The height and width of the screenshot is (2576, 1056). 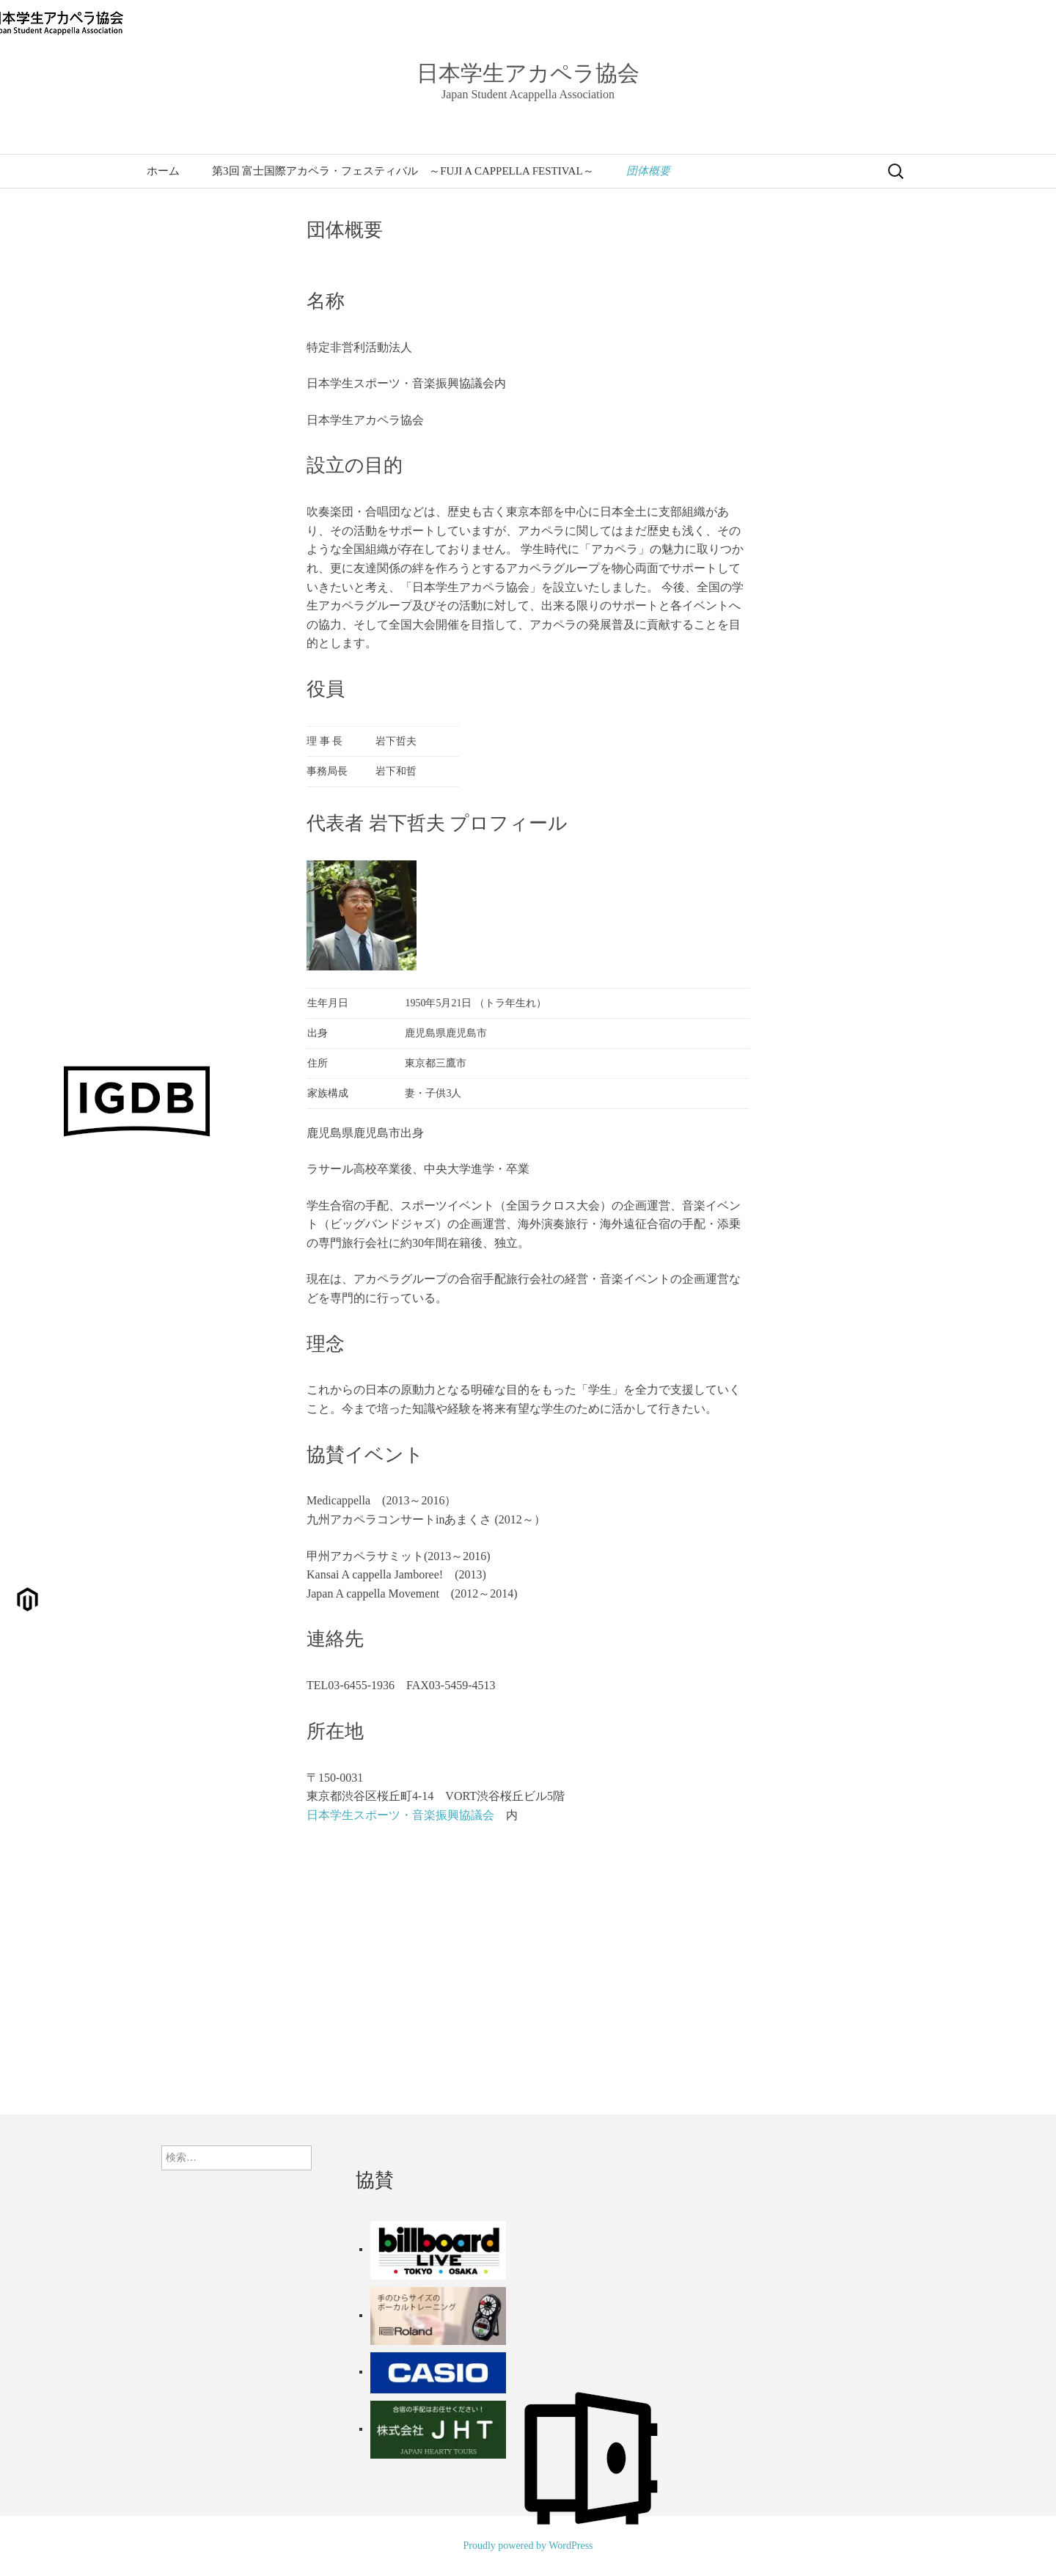 I want to click on magento e-commerce platform logo, so click(x=27, y=1599).